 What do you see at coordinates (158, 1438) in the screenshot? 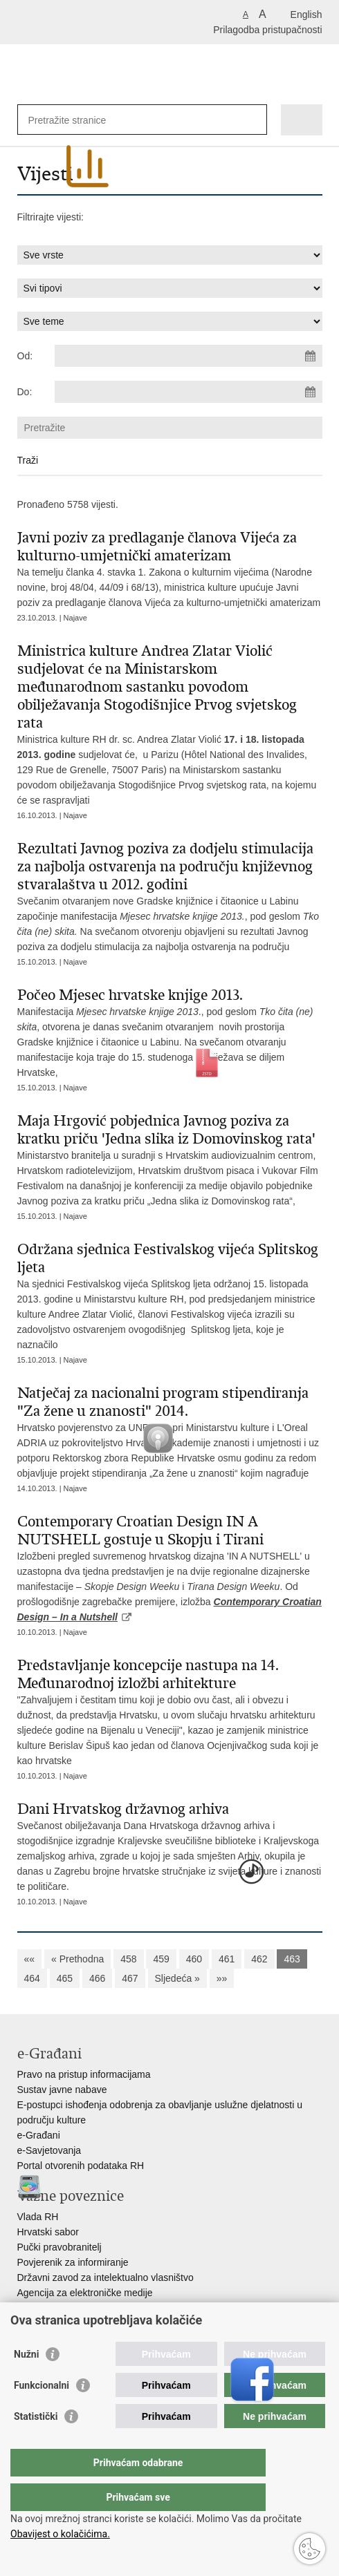
I see `open the Podcasts app` at bounding box center [158, 1438].